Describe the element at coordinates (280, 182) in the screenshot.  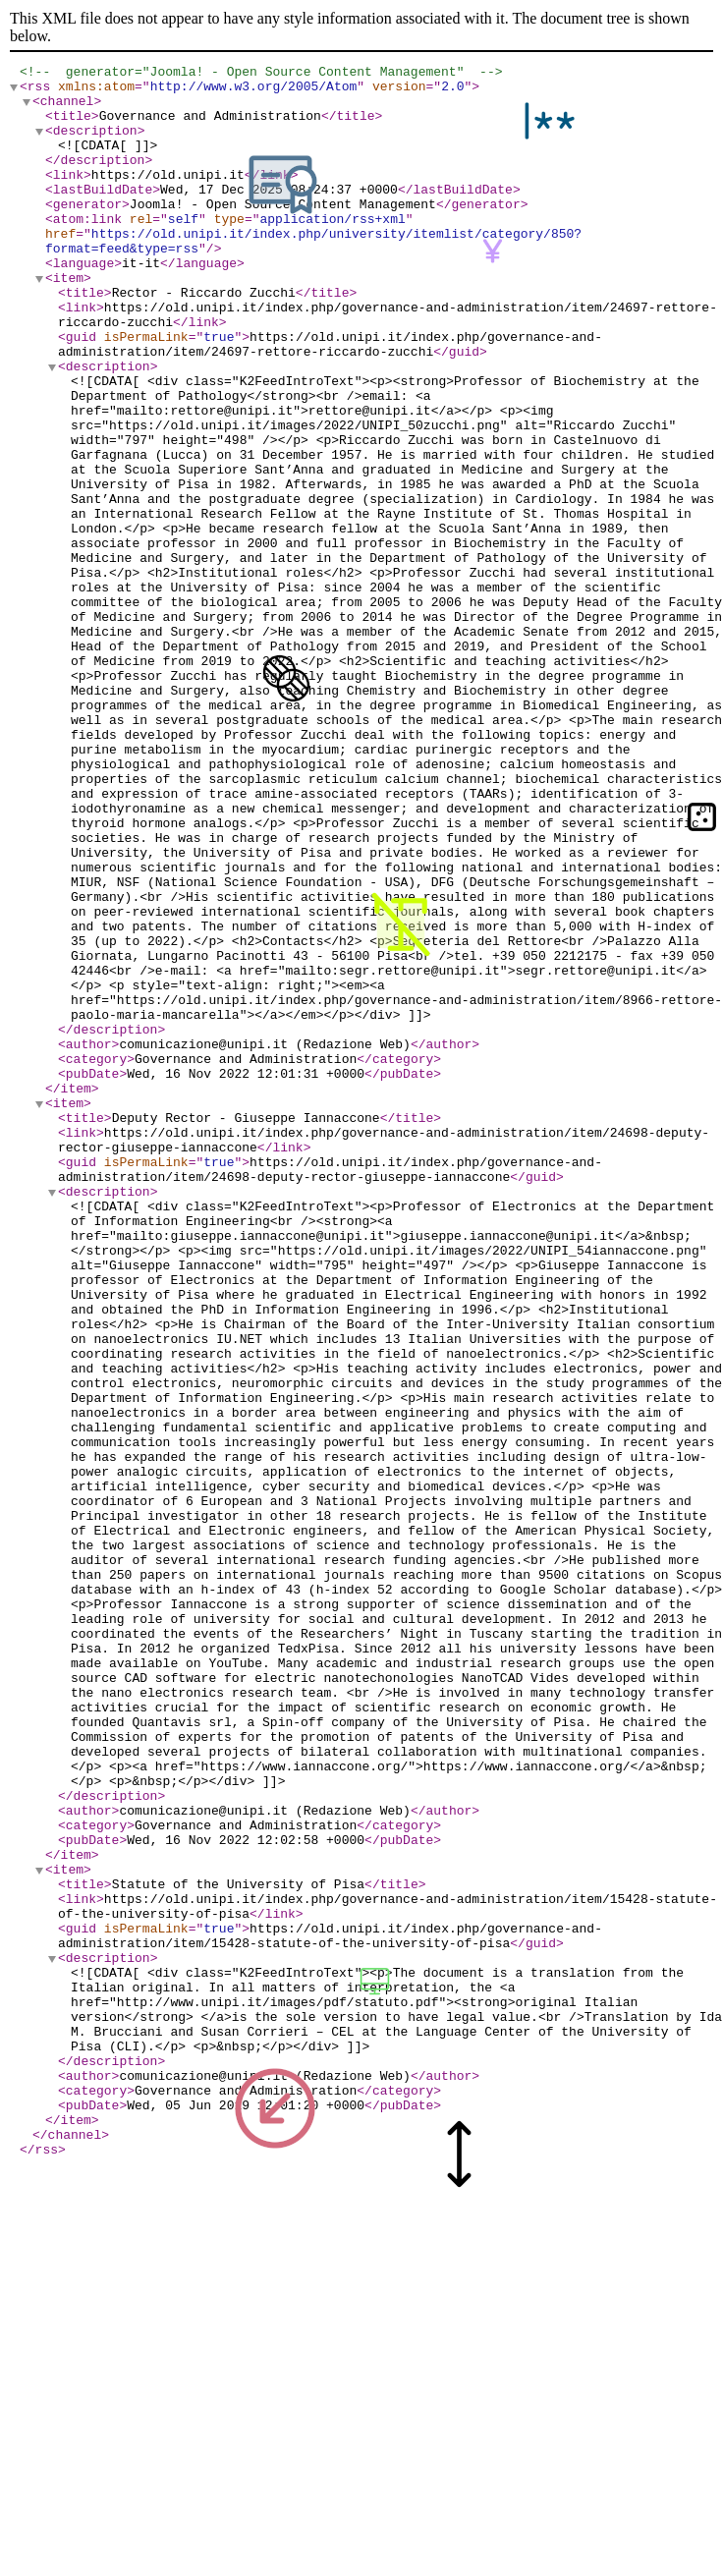
I see `view certification or credentials` at that location.